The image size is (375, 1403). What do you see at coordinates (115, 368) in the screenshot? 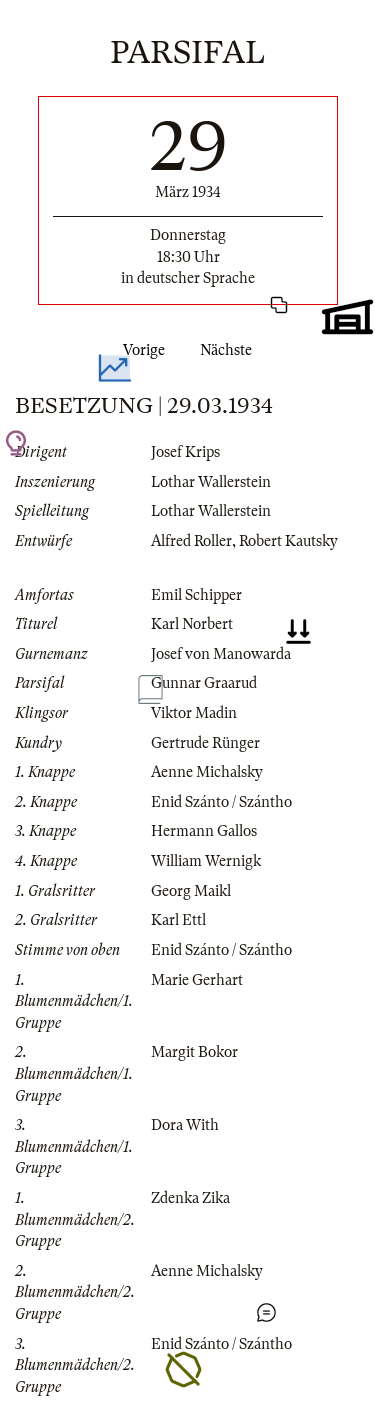
I see `view analytics or performance trends` at bounding box center [115, 368].